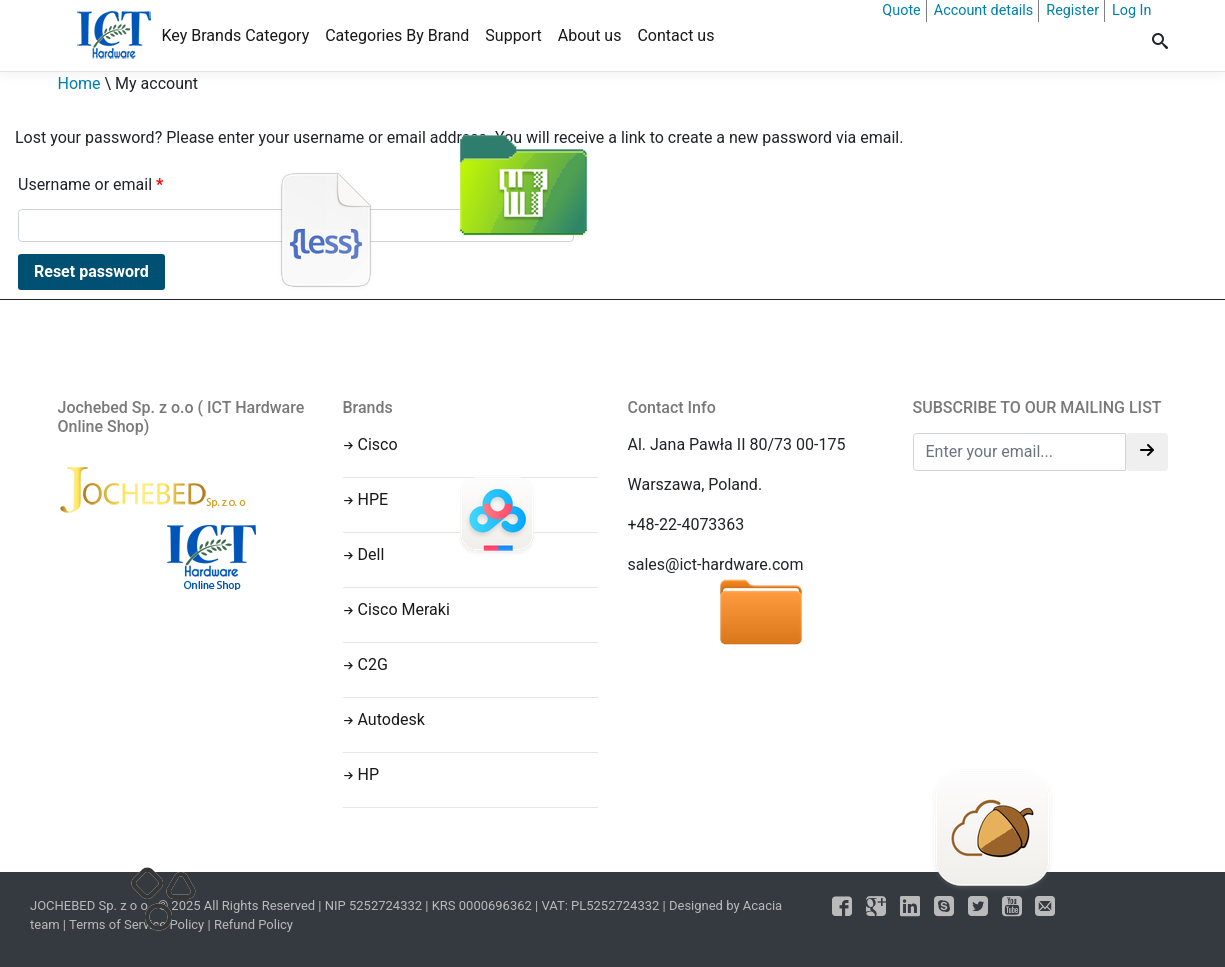 This screenshot has height=967, width=1225. What do you see at coordinates (992, 828) in the screenshot?
I see `open nut cloud storage app` at bounding box center [992, 828].